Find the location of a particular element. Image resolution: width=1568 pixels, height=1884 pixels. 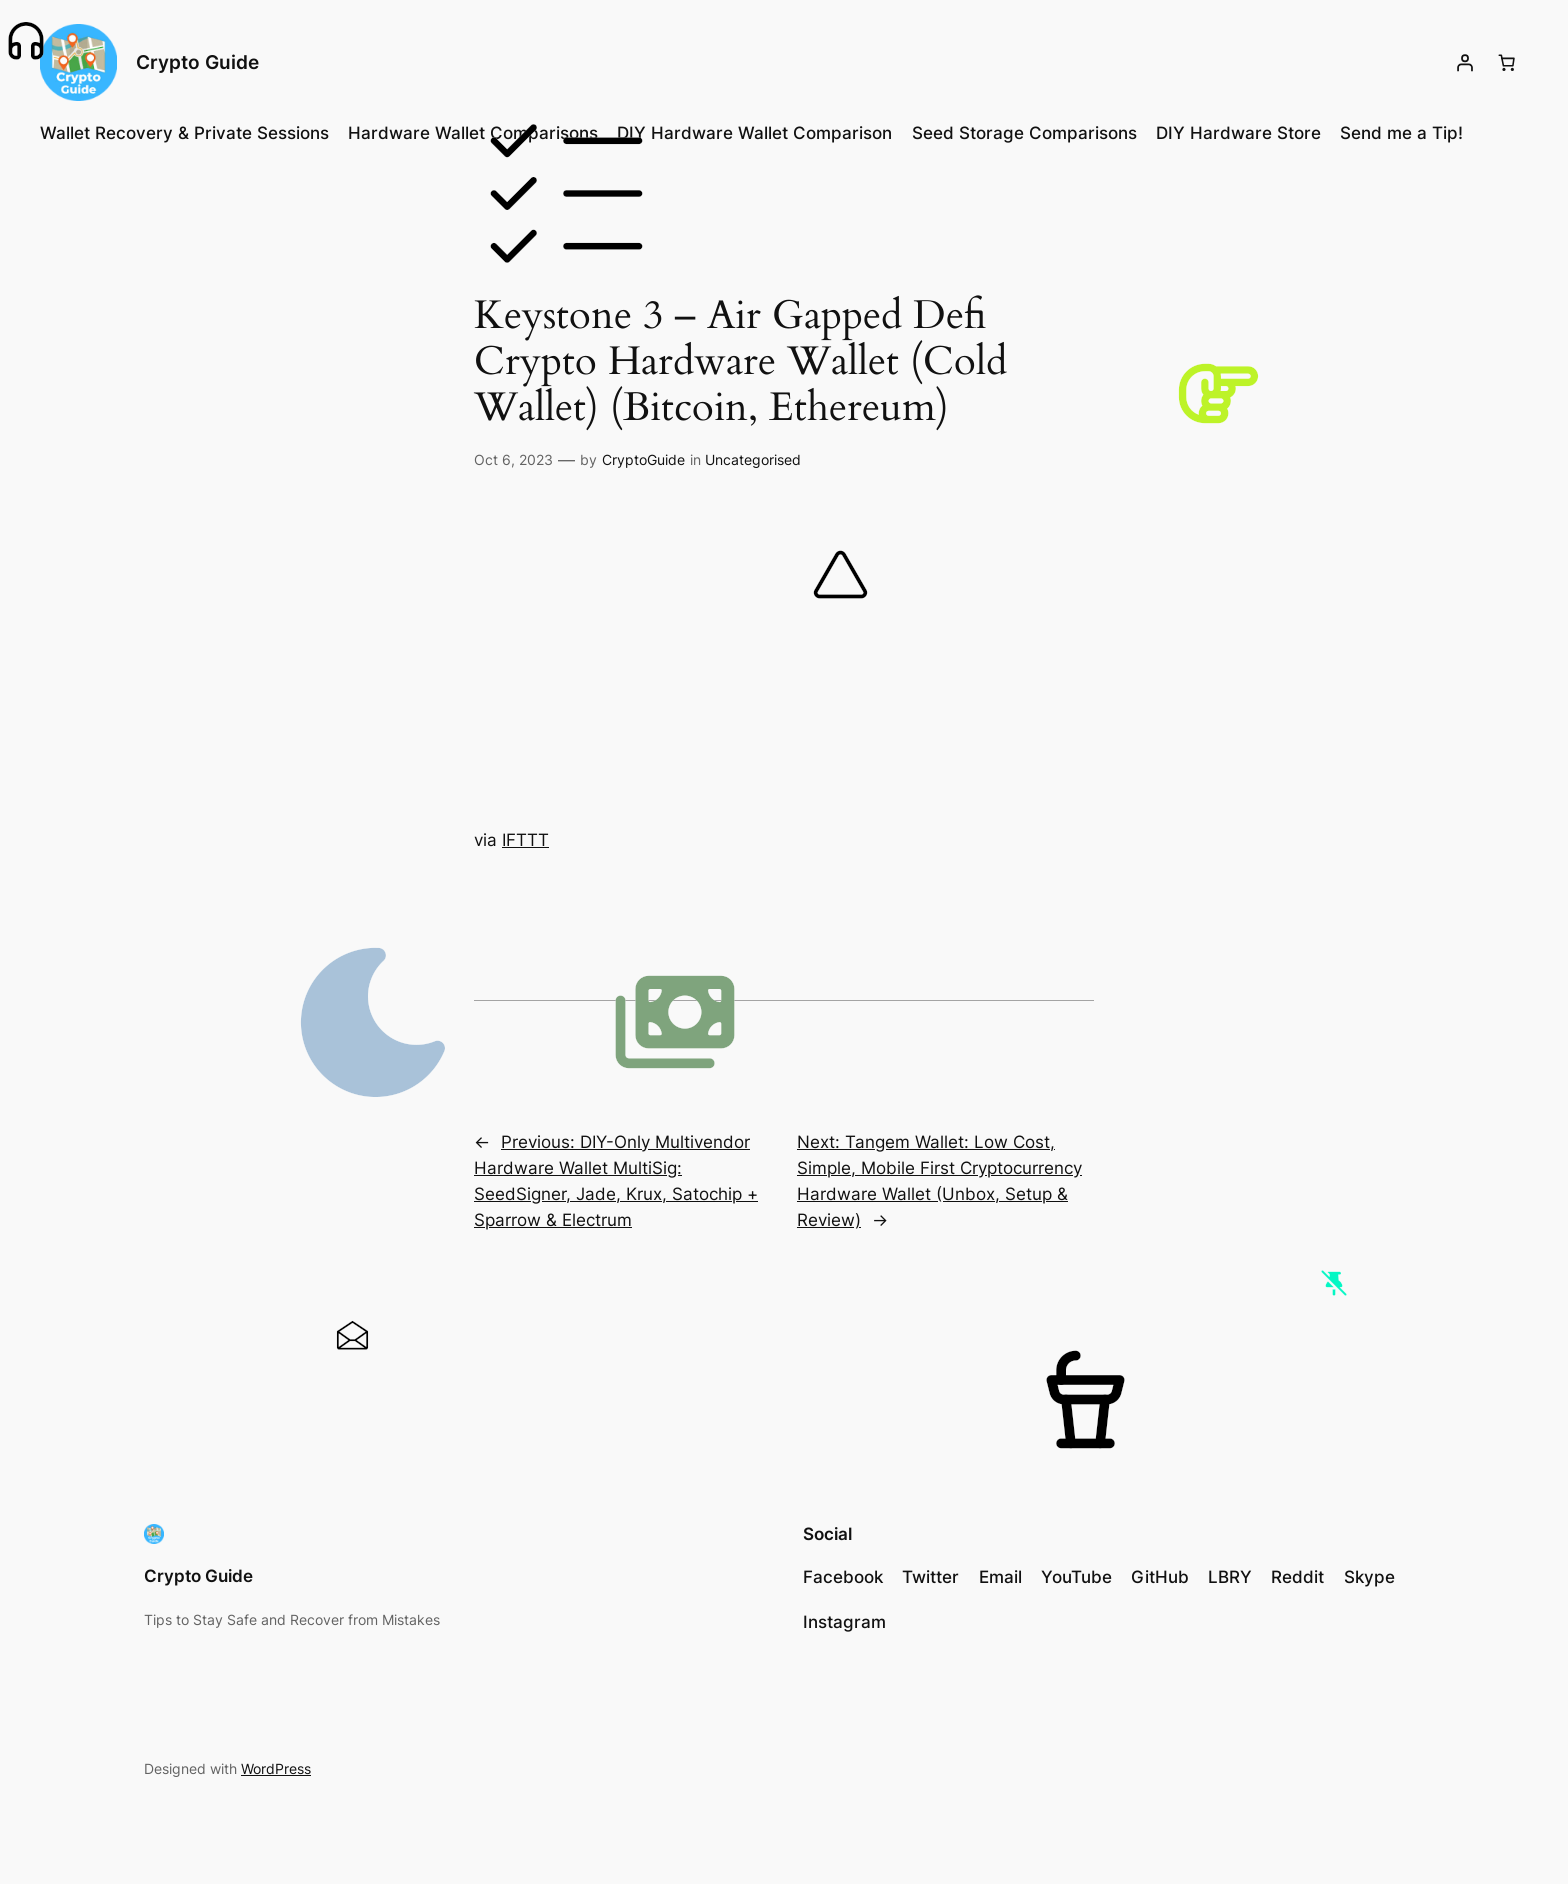

tap to continue or proceed to the next step is located at coordinates (1218, 393).